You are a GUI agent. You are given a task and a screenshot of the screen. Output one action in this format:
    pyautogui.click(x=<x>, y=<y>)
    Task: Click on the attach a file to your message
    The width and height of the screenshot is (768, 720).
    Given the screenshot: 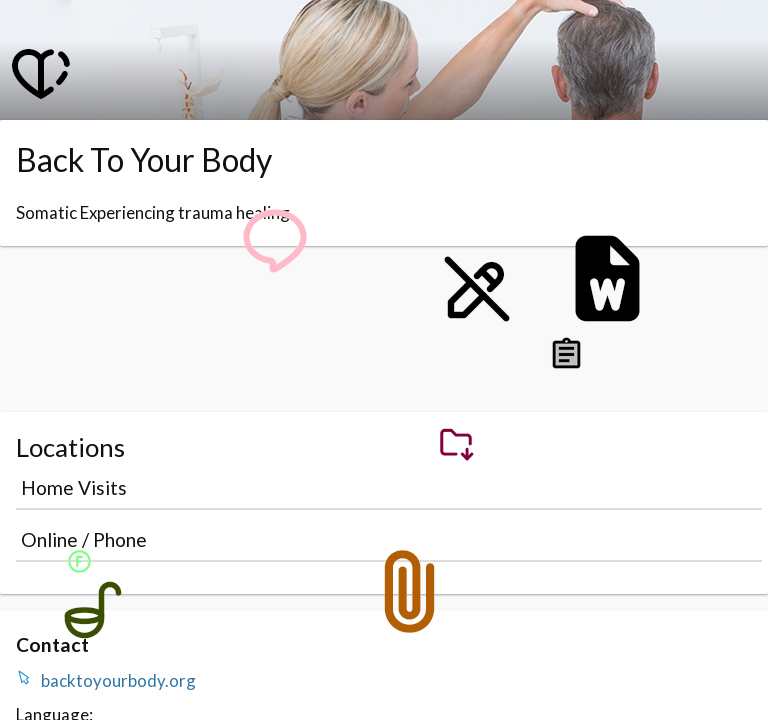 What is the action you would take?
    pyautogui.click(x=409, y=591)
    